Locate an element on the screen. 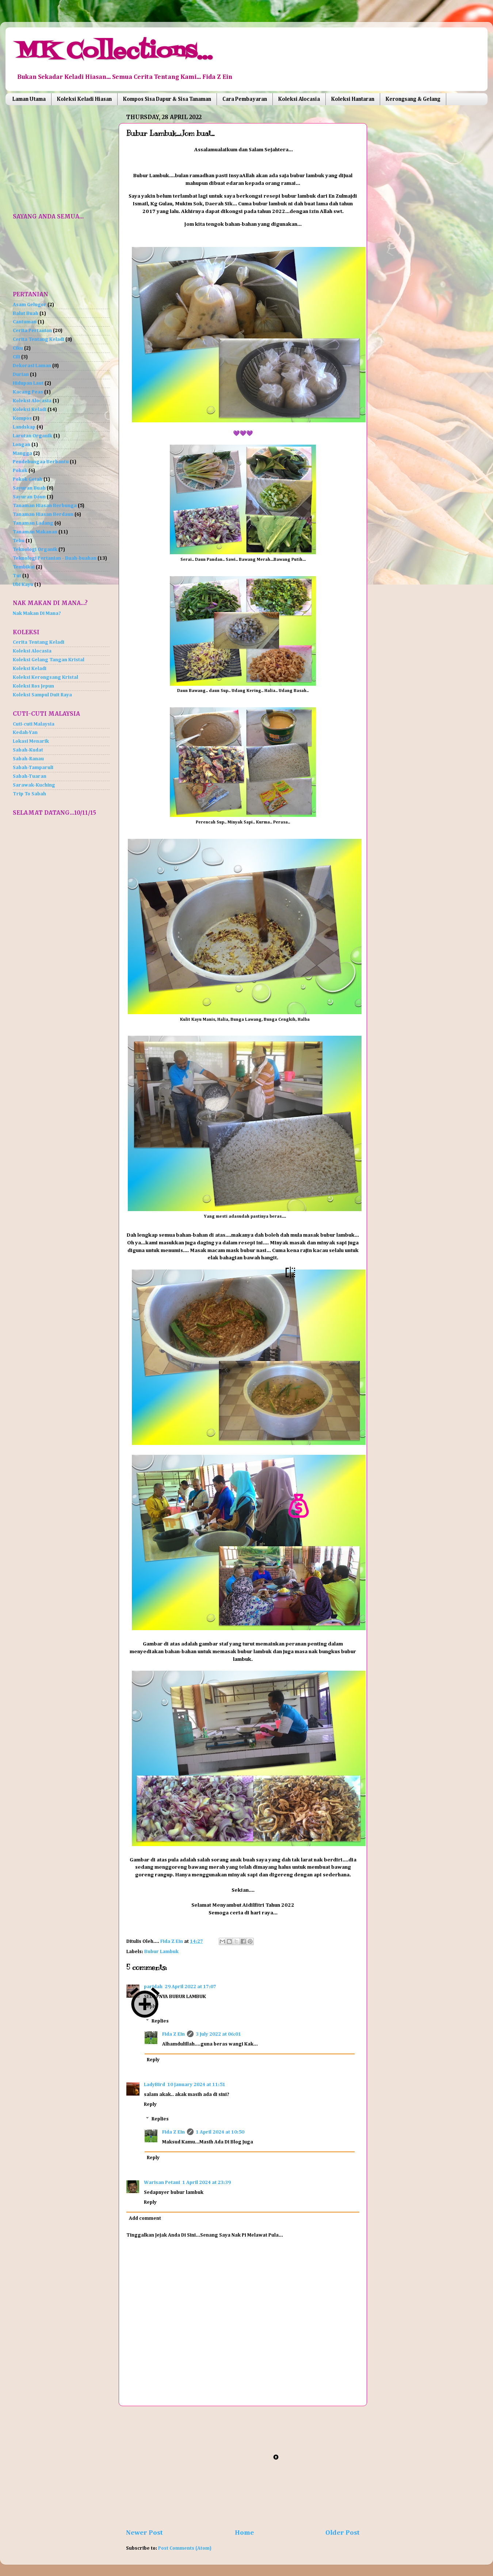 Image resolution: width=493 pixels, height=2576 pixels. flip image horizontally is located at coordinates (290, 1272).